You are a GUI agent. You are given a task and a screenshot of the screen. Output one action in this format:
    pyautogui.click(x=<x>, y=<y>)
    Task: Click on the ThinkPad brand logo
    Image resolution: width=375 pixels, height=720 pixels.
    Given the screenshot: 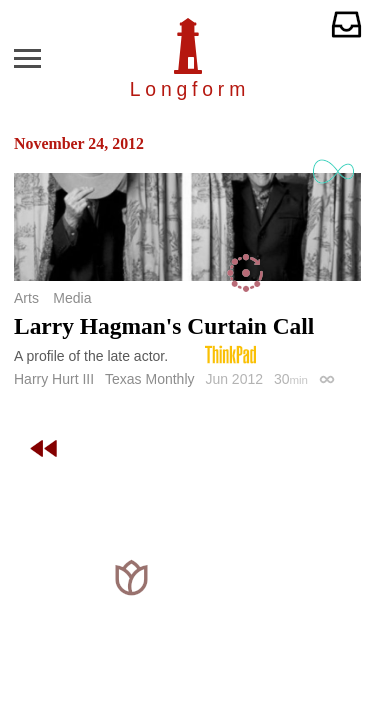 What is the action you would take?
    pyautogui.click(x=230, y=354)
    